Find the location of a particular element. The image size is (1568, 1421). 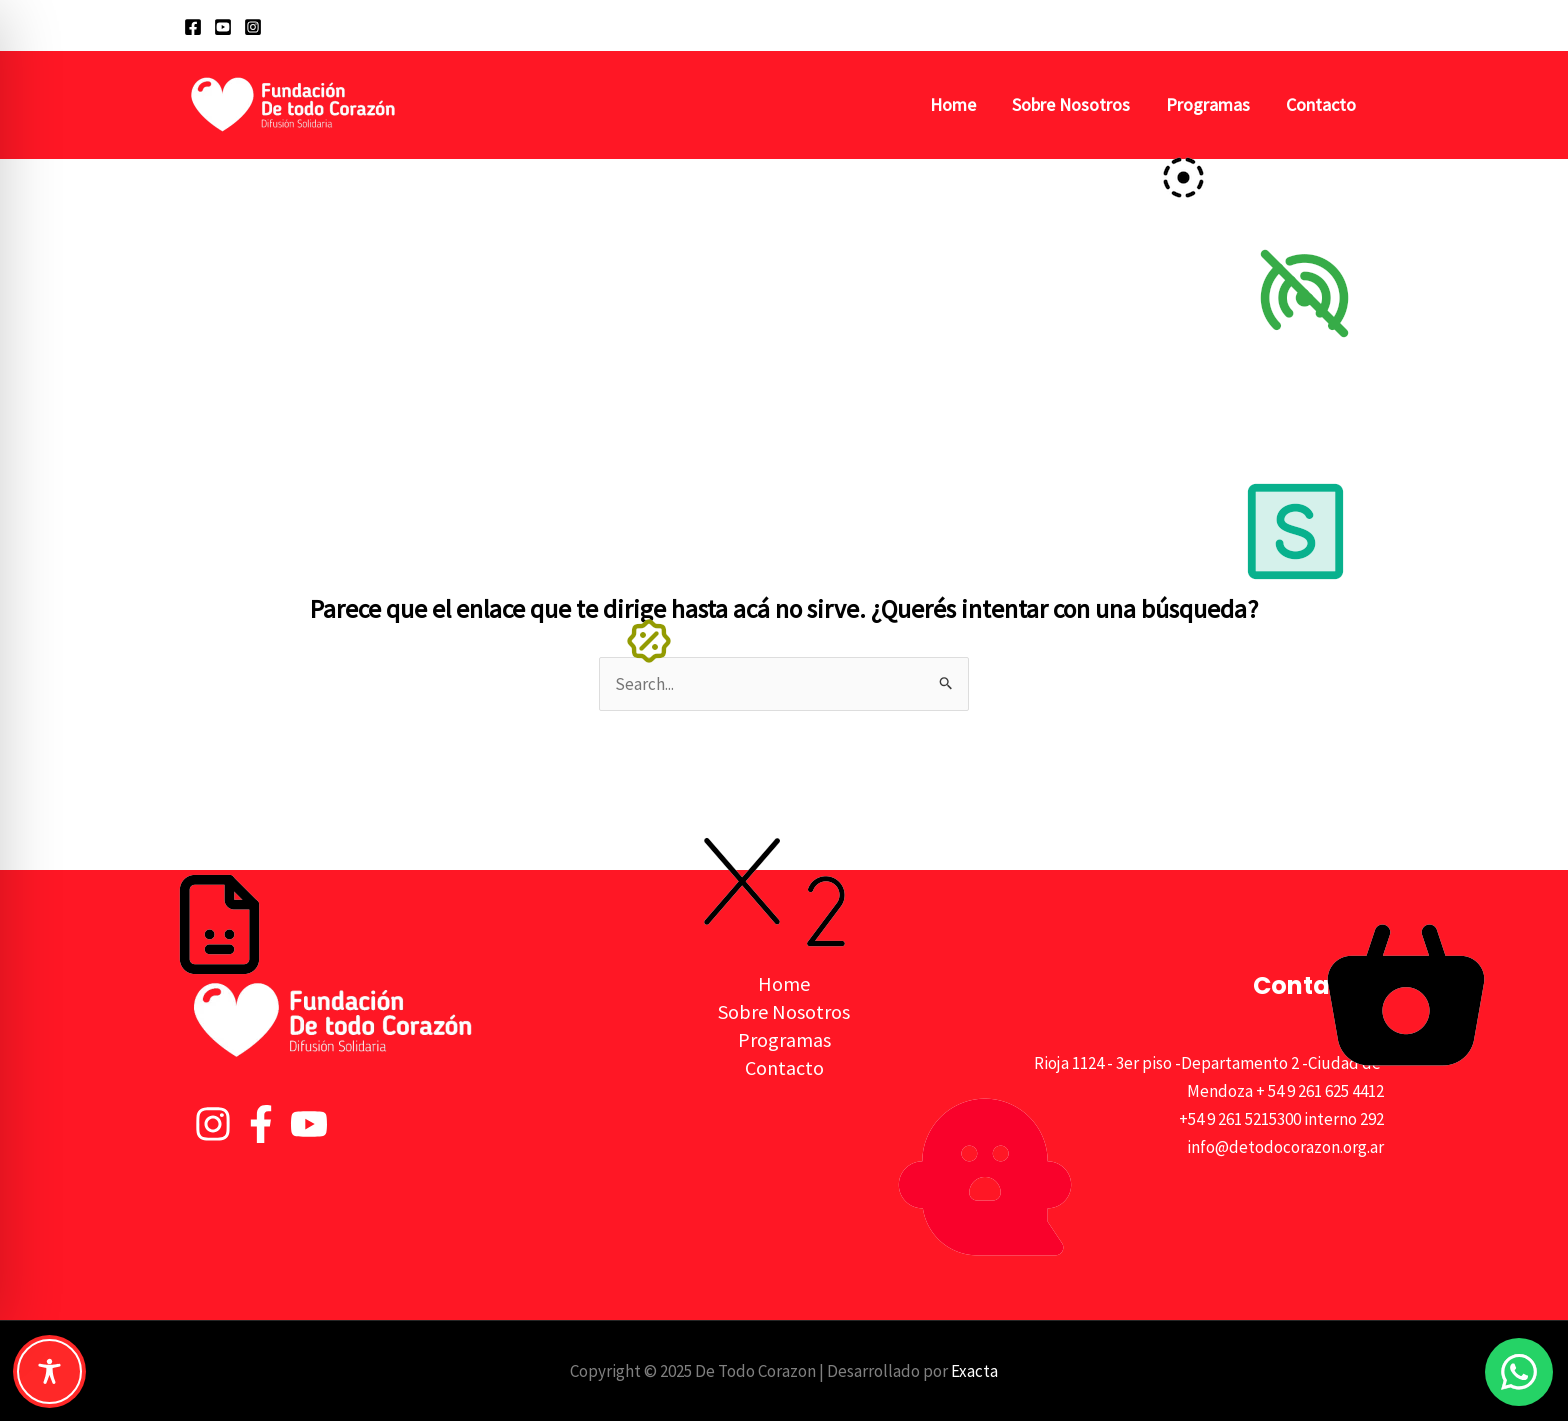

link to Stripe payment services is located at coordinates (1295, 531).